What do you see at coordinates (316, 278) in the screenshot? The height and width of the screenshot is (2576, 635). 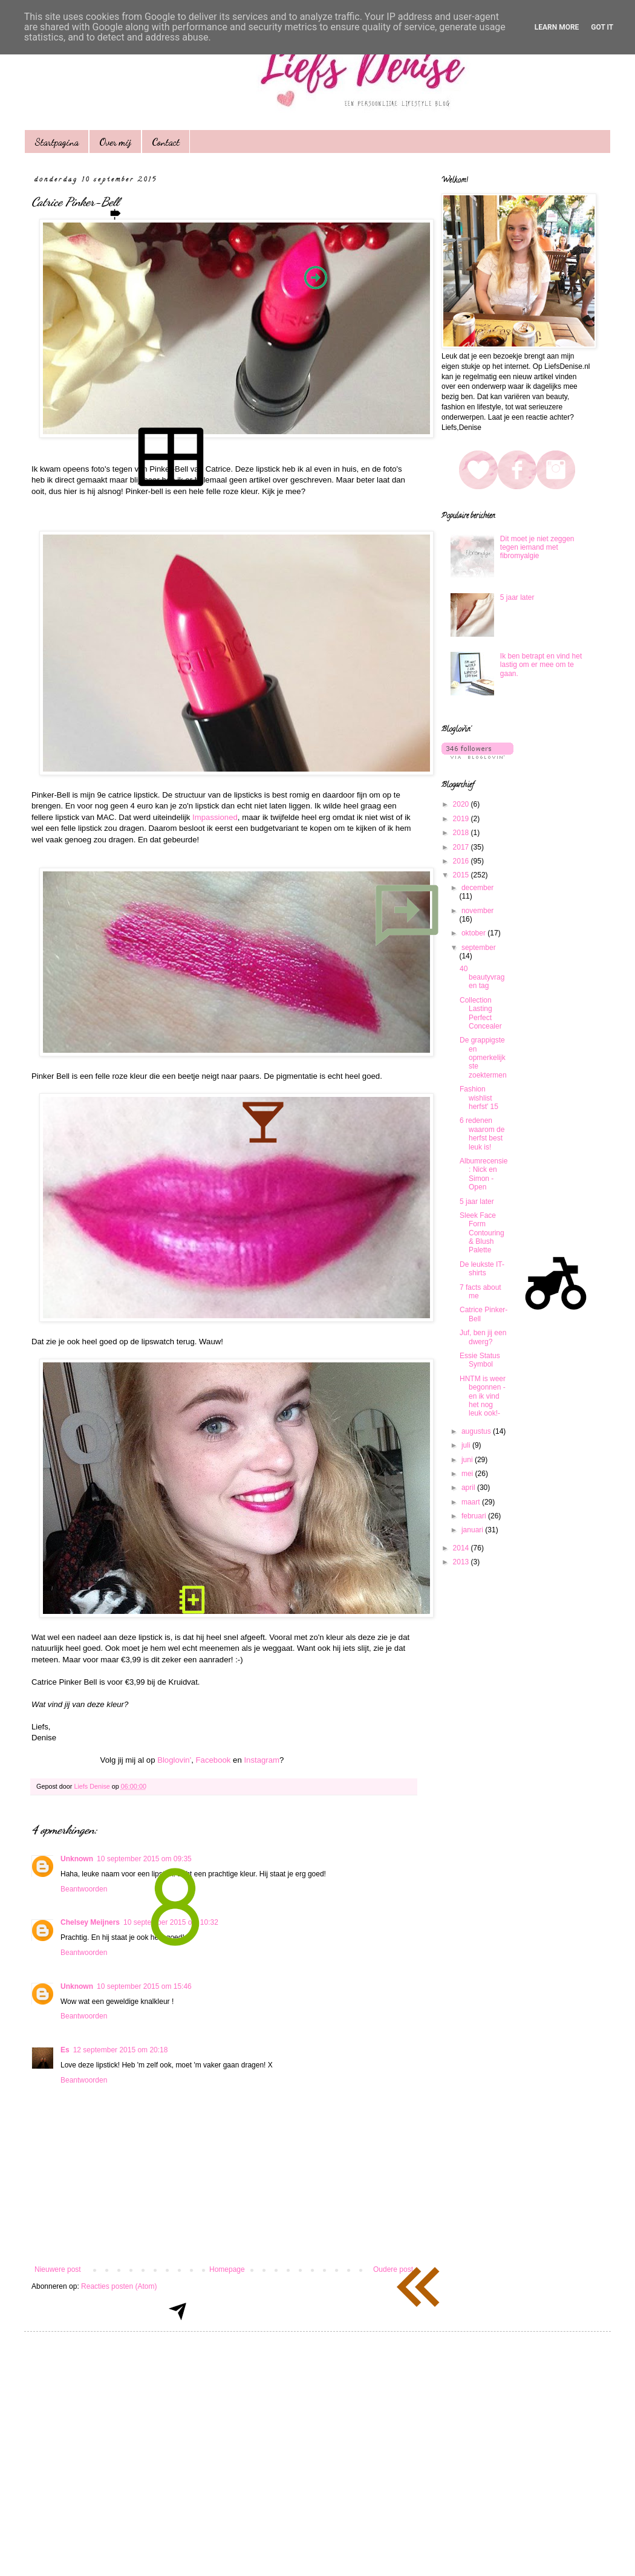 I see `proceed to the next step` at bounding box center [316, 278].